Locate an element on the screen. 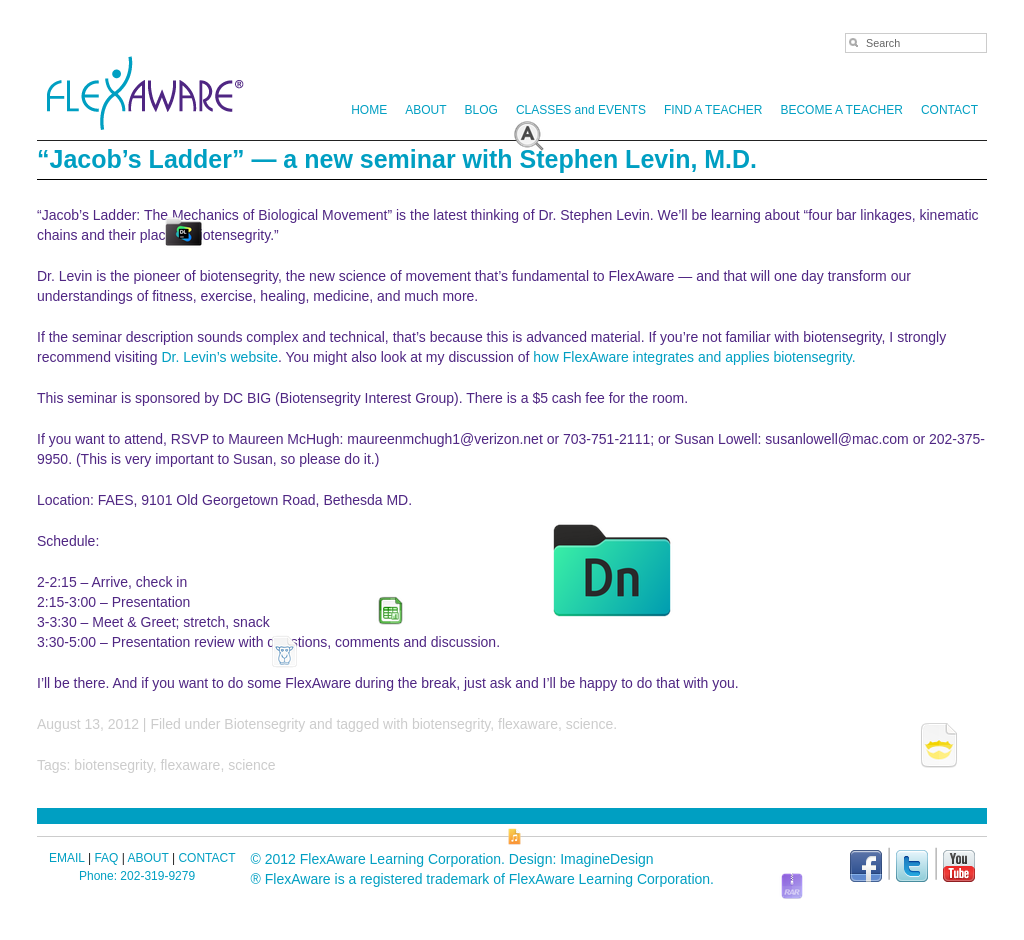  a compressed RAR archive file is located at coordinates (792, 886).